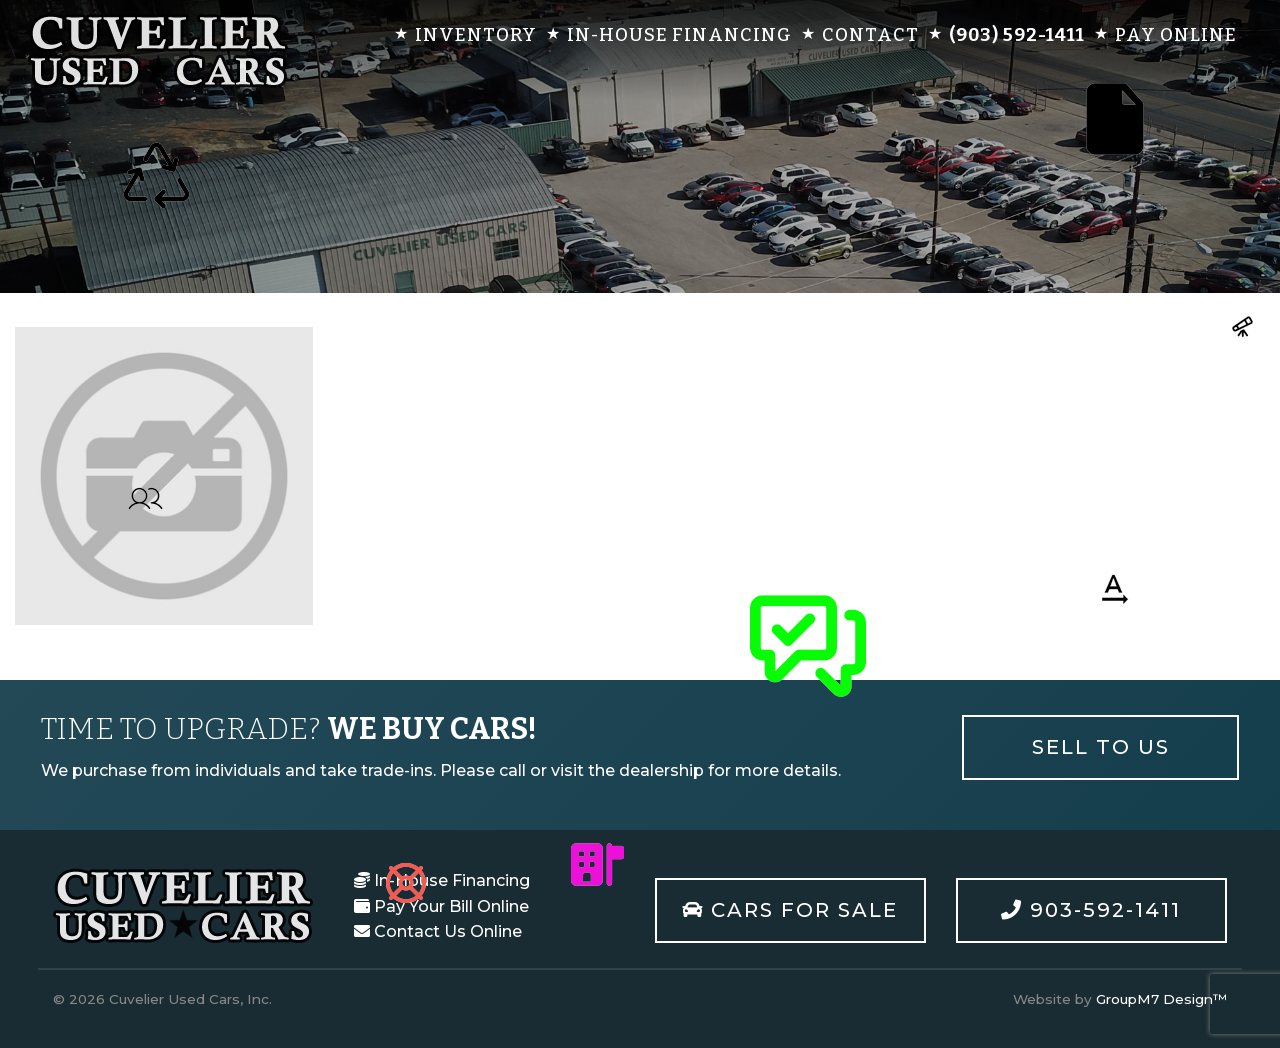 This screenshot has width=1280, height=1048. Describe the element at coordinates (406, 883) in the screenshot. I see `access help or support center` at that location.